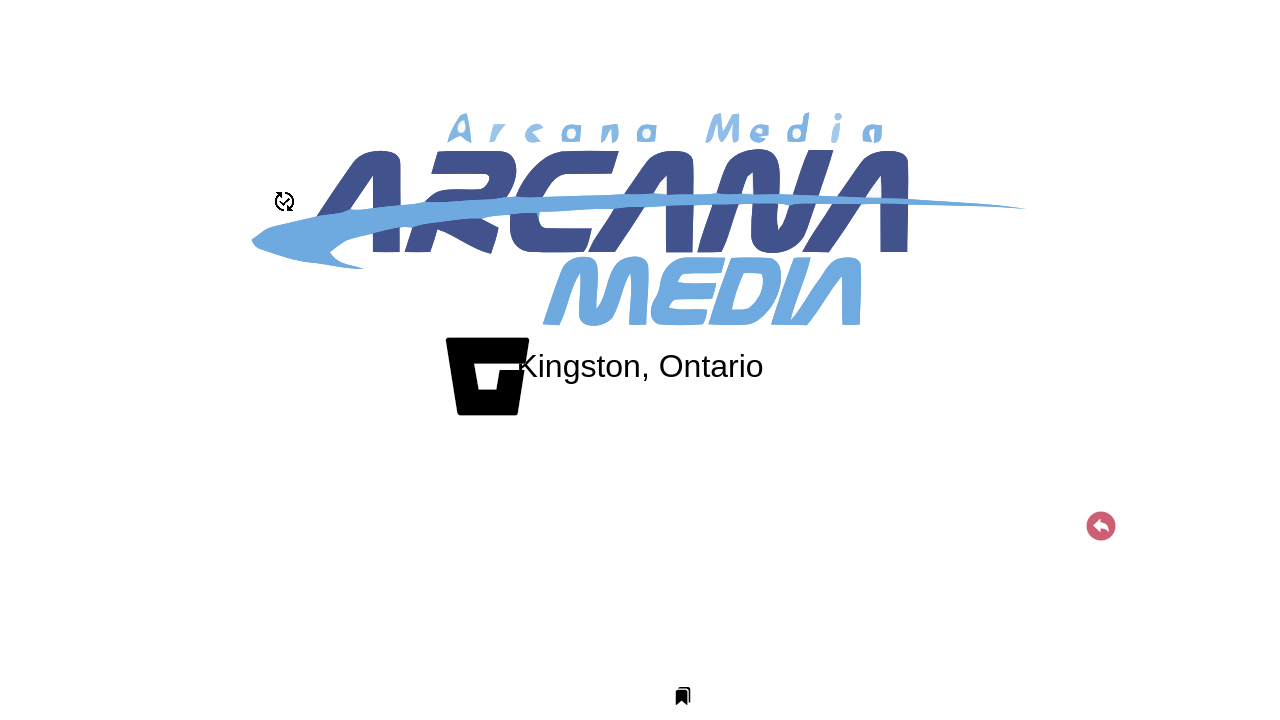 This screenshot has width=1280, height=720. Describe the element at coordinates (487, 376) in the screenshot. I see `link to Bitbucket repository` at that location.